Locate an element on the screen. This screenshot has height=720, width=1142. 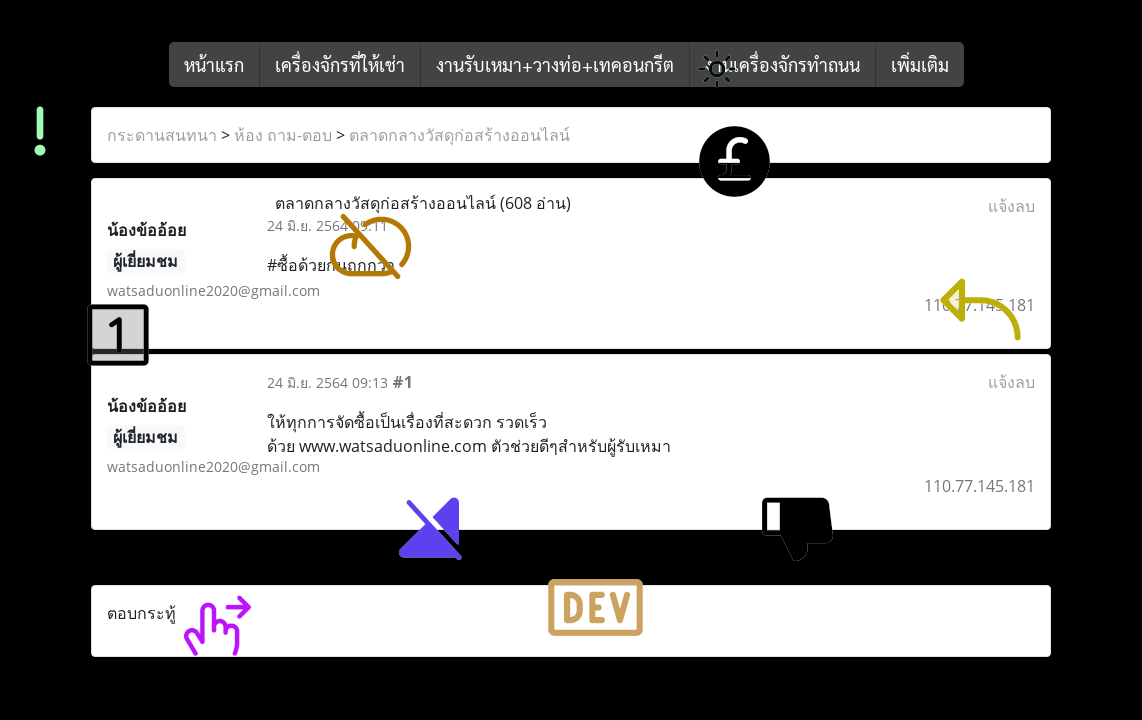
indicates first item or step in a sequence is located at coordinates (118, 335).